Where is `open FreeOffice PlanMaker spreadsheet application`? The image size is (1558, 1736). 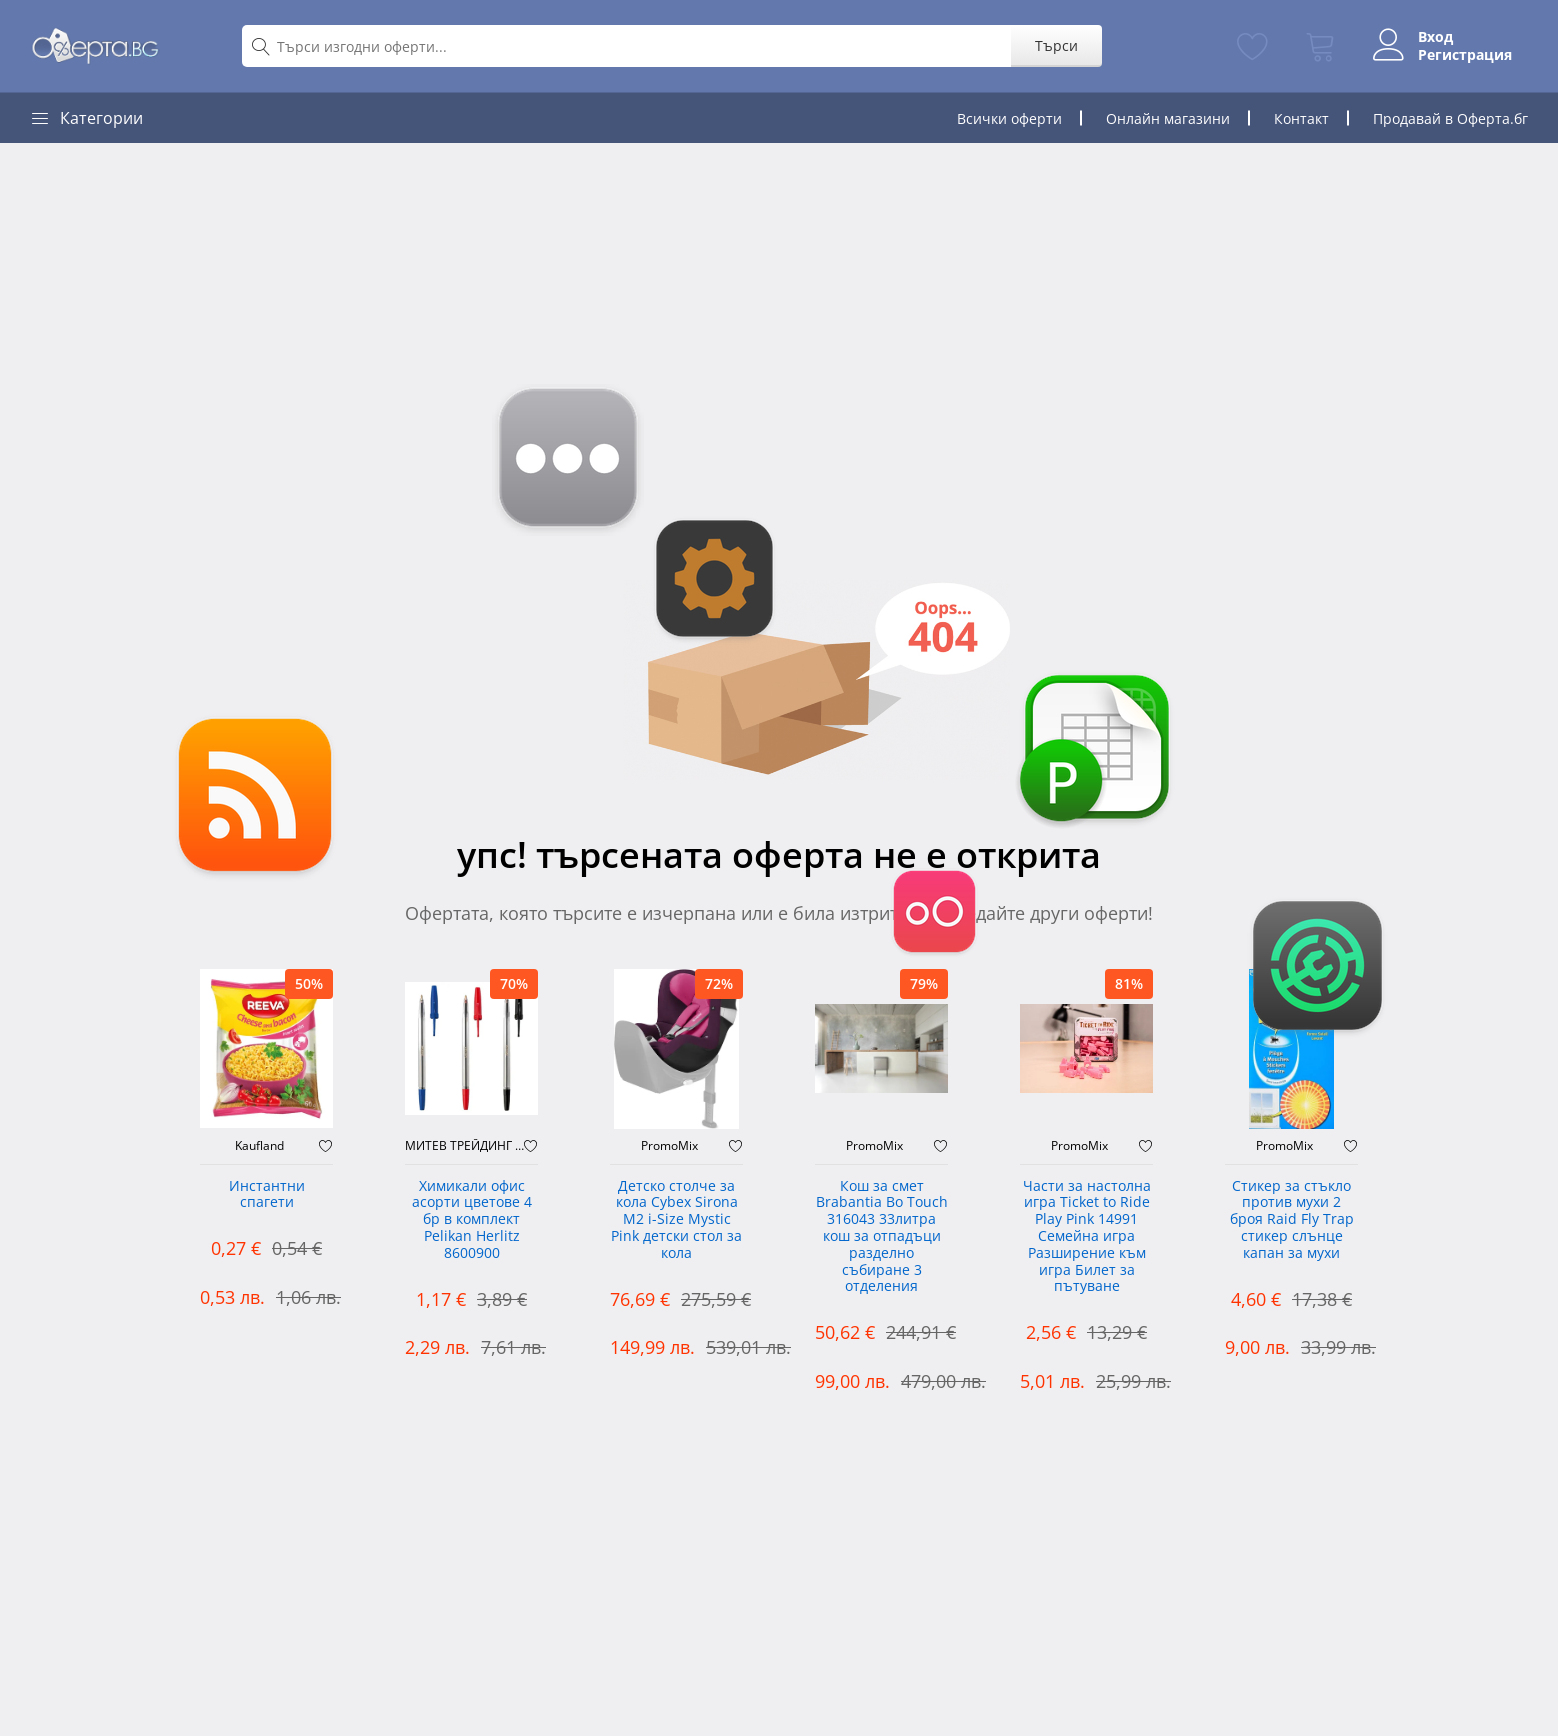
open FreeOffice PlanMaker spreadsheet application is located at coordinates (1097, 747).